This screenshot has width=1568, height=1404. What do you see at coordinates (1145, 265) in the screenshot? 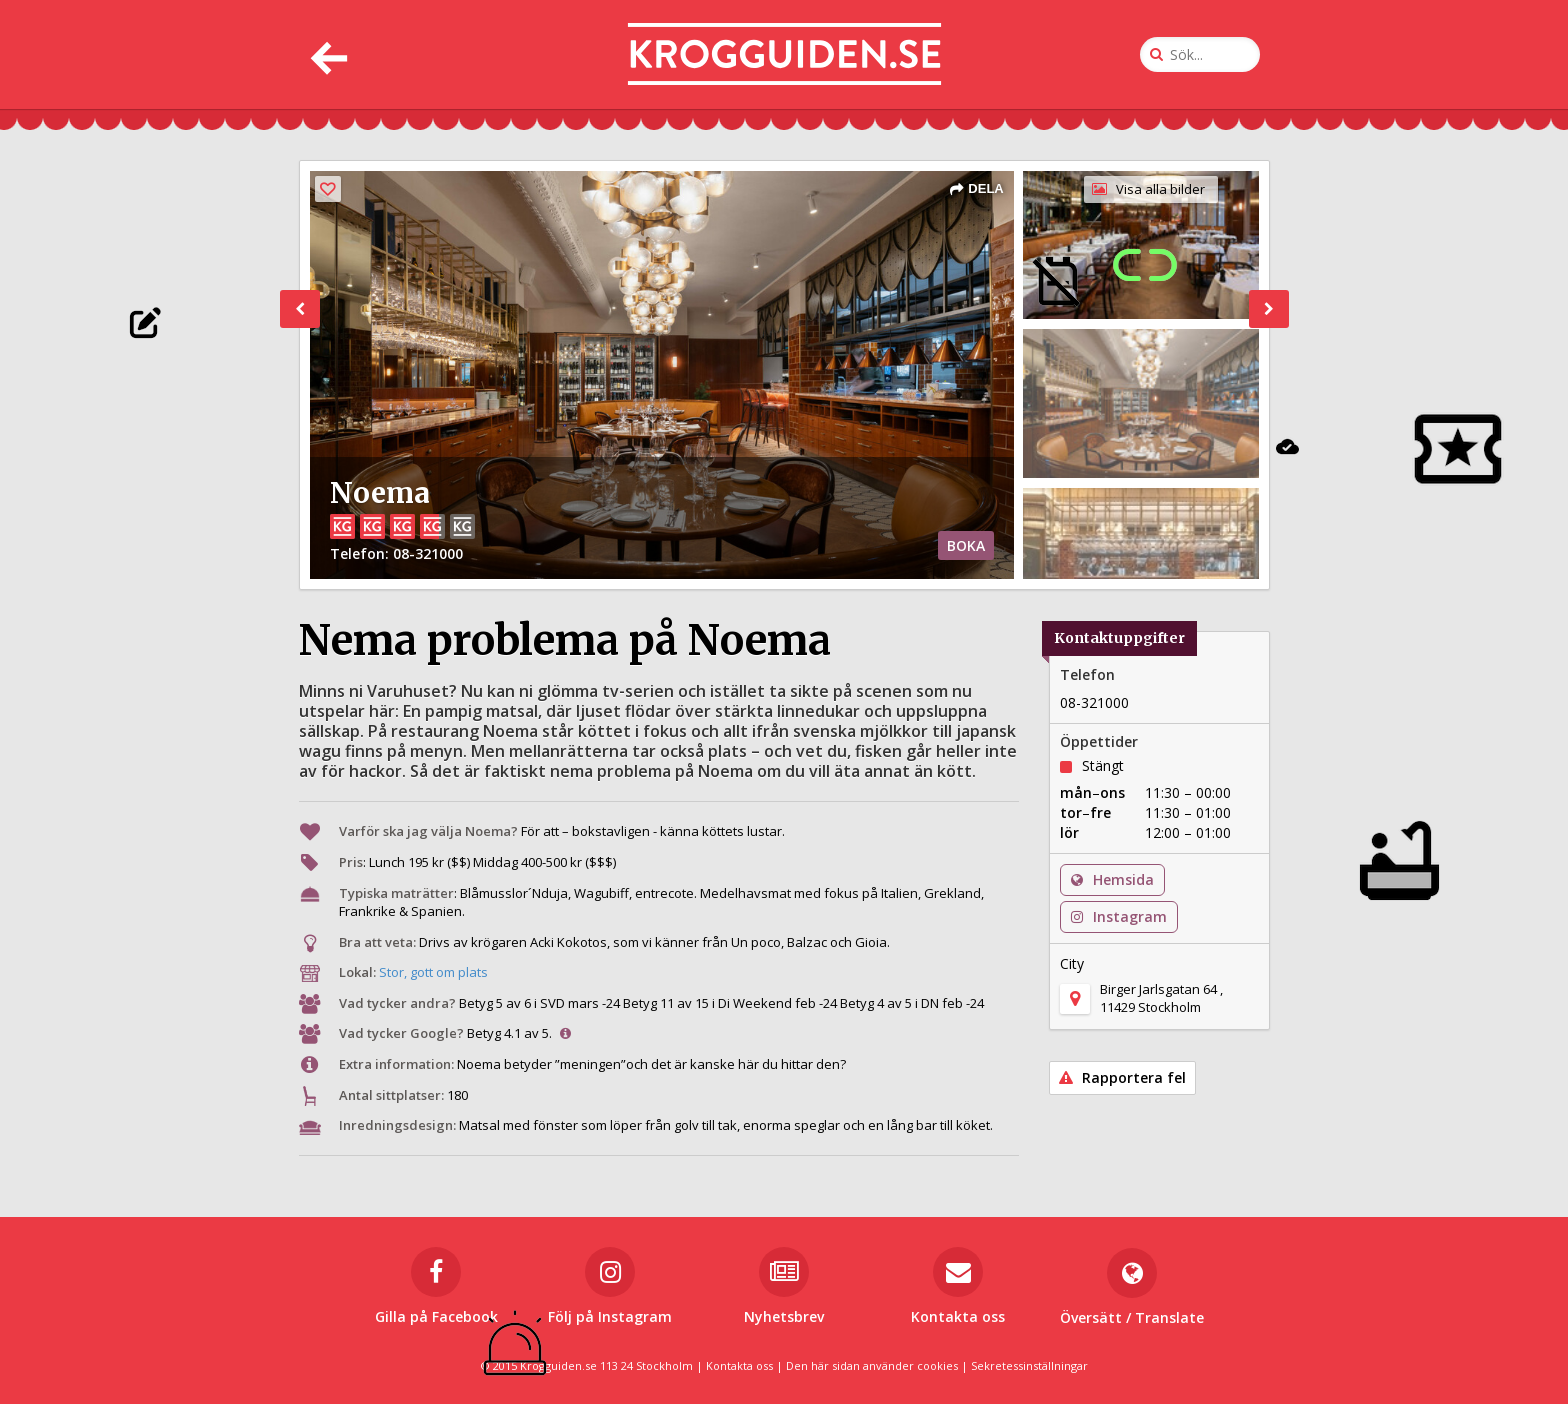
I see `disconnect or remove a linked account` at bounding box center [1145, 265].